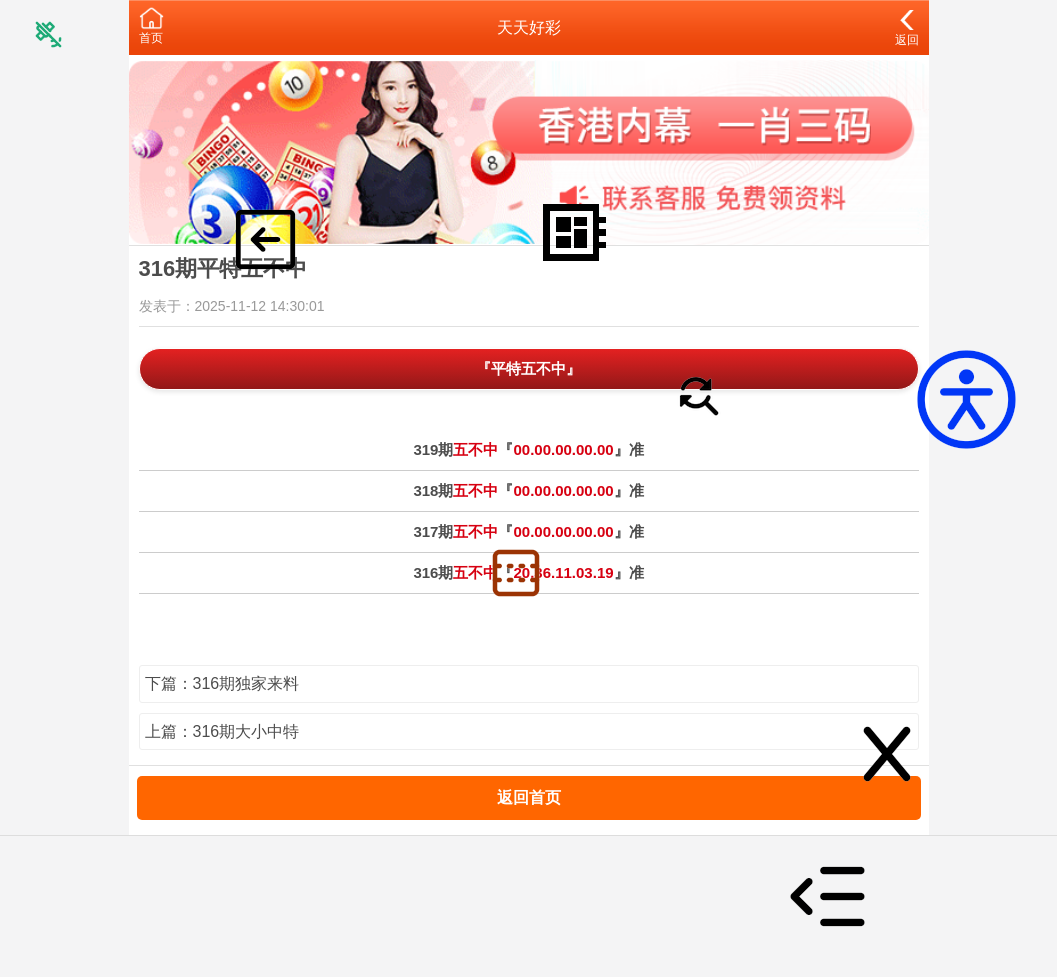 This screenshot has width=1057, height=977. Describe the element at coordinates (698, 395) in the screenshot. I see `find and replace text or content` at that location.